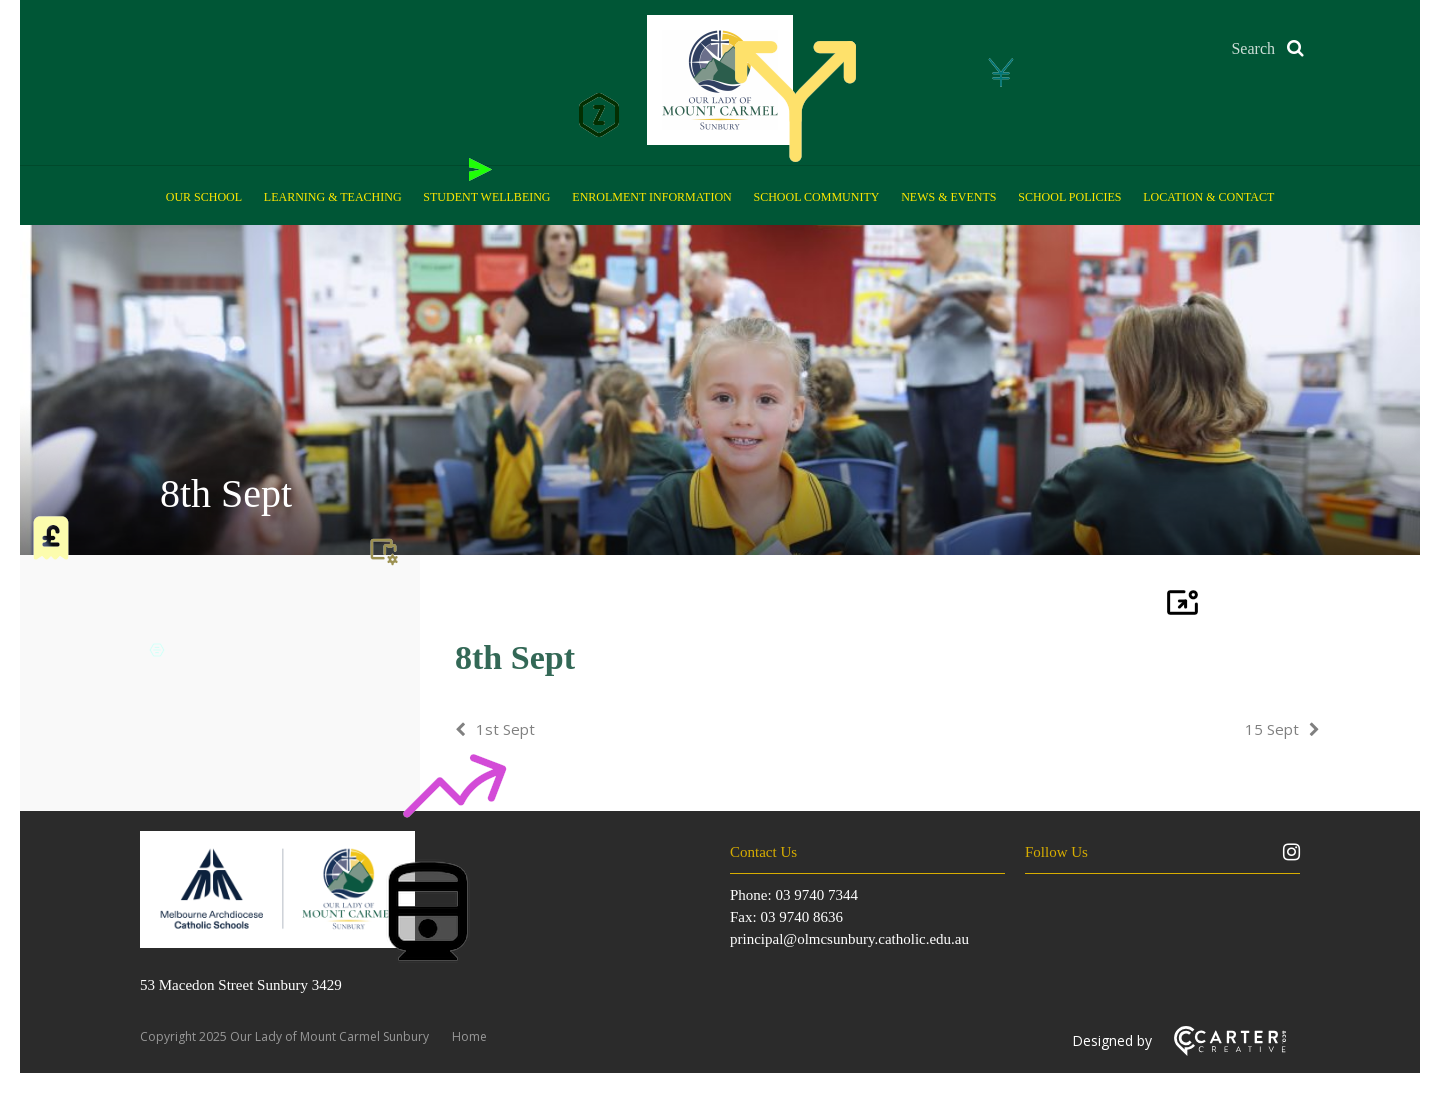 This screenshot has height=1093, width=1440. I want to click on send a message or submit content, so click(480, 169).